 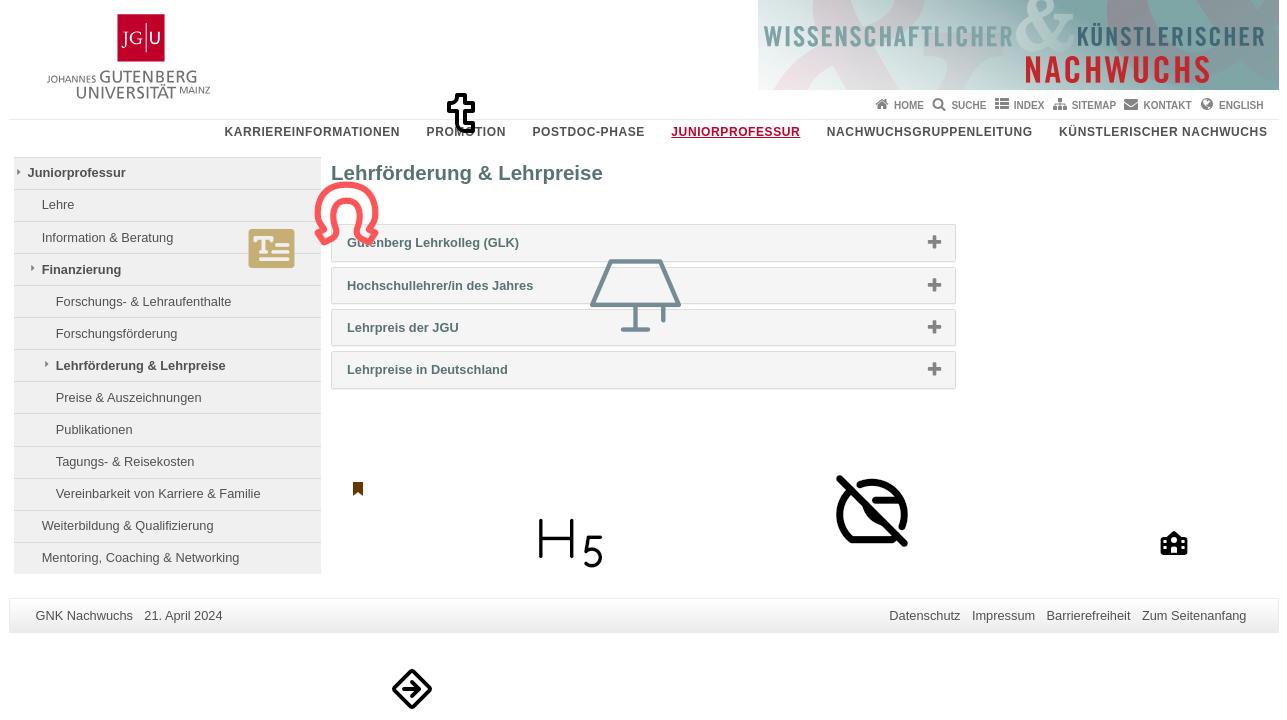 What do you see at coordinates (635, 295) in the screenshot?
I see `toggle lamp or lighting control` at bounding box center [635, 295].